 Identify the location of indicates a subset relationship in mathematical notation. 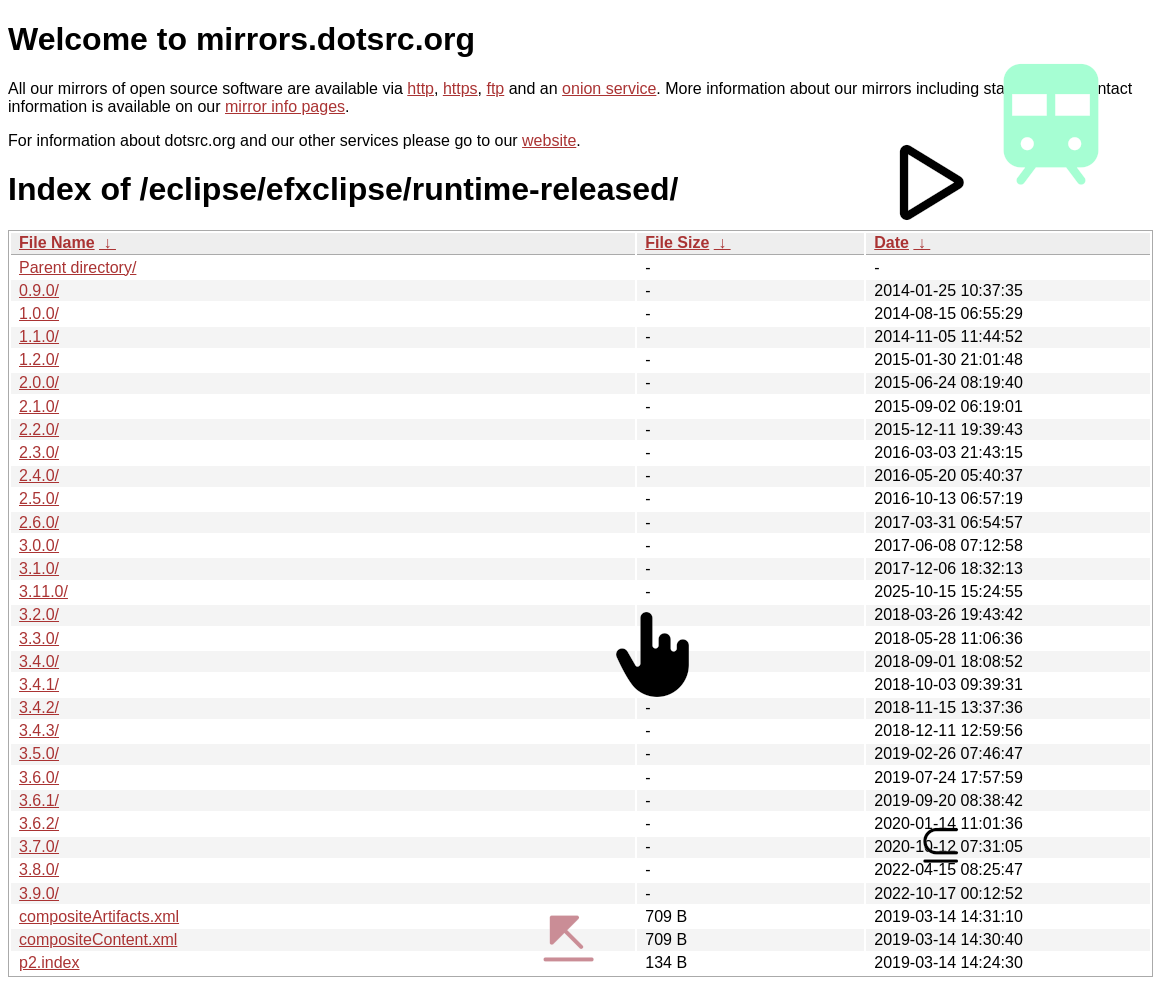
(941, 844).